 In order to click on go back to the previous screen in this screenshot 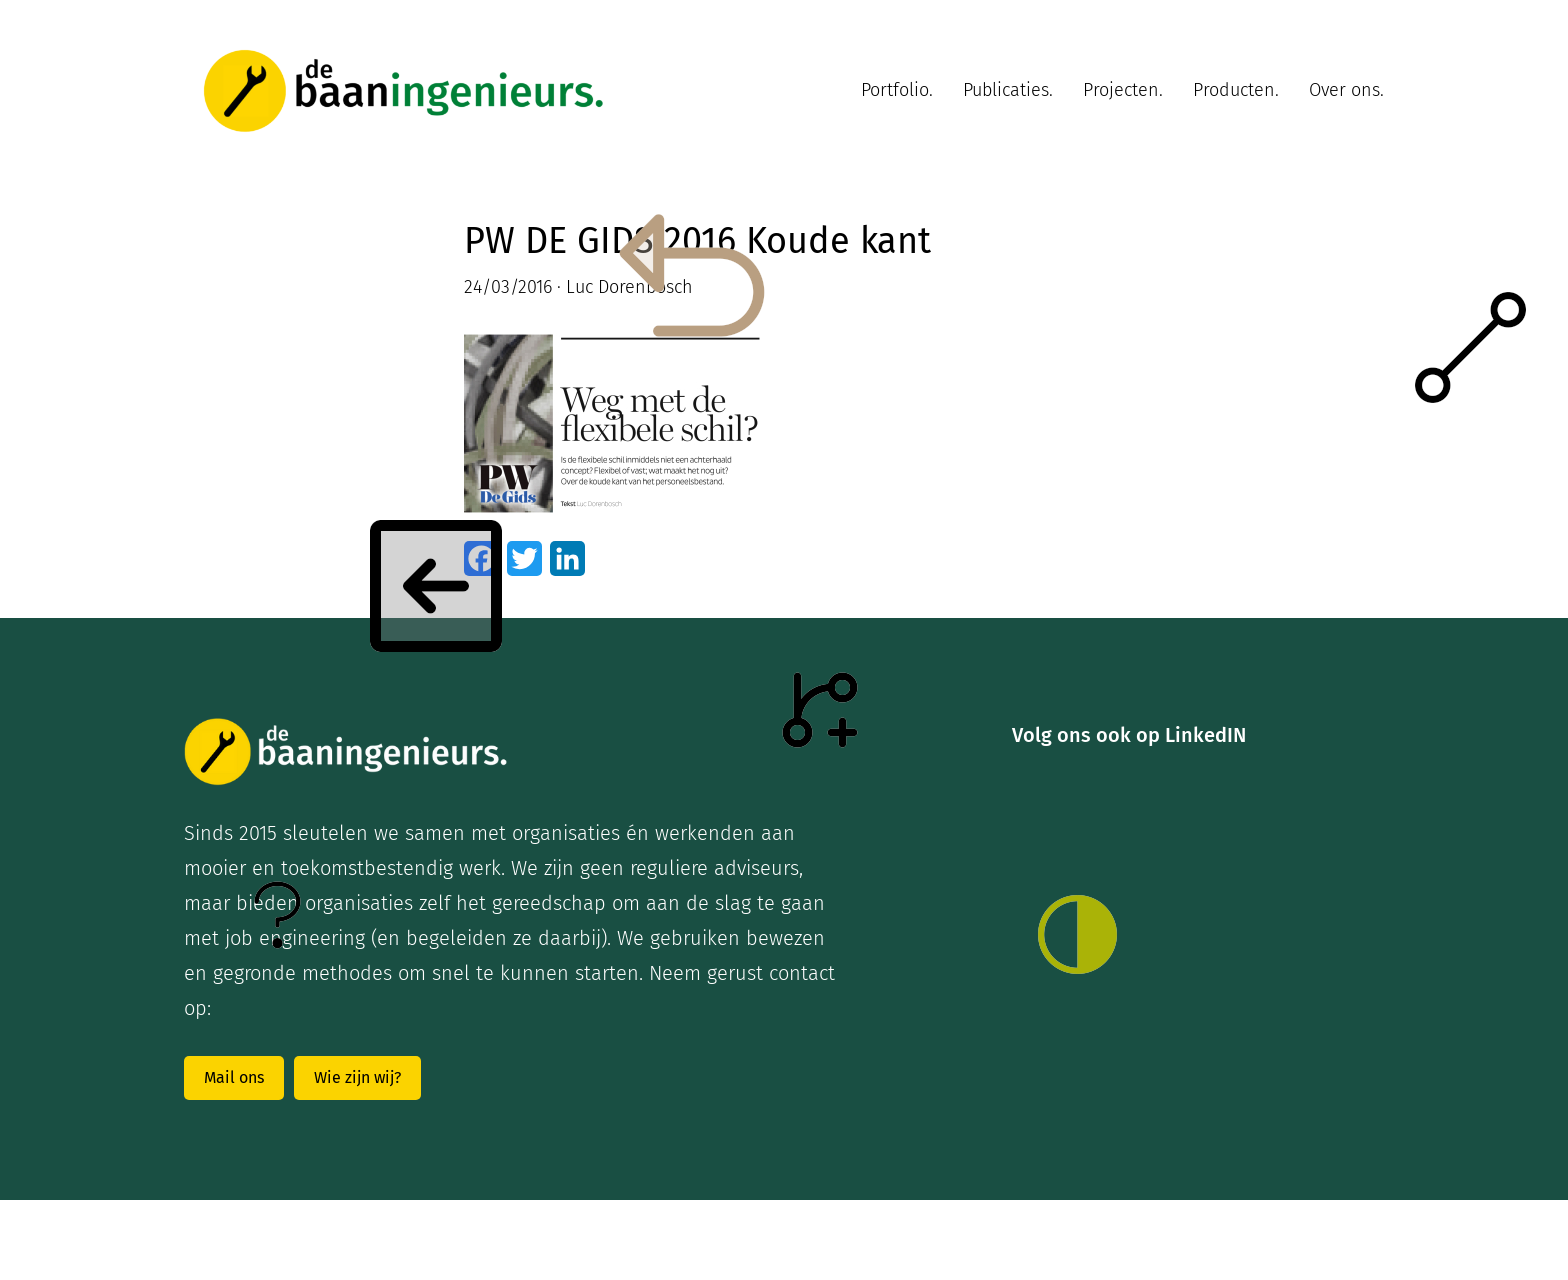, I will do `click(436, 586)`.